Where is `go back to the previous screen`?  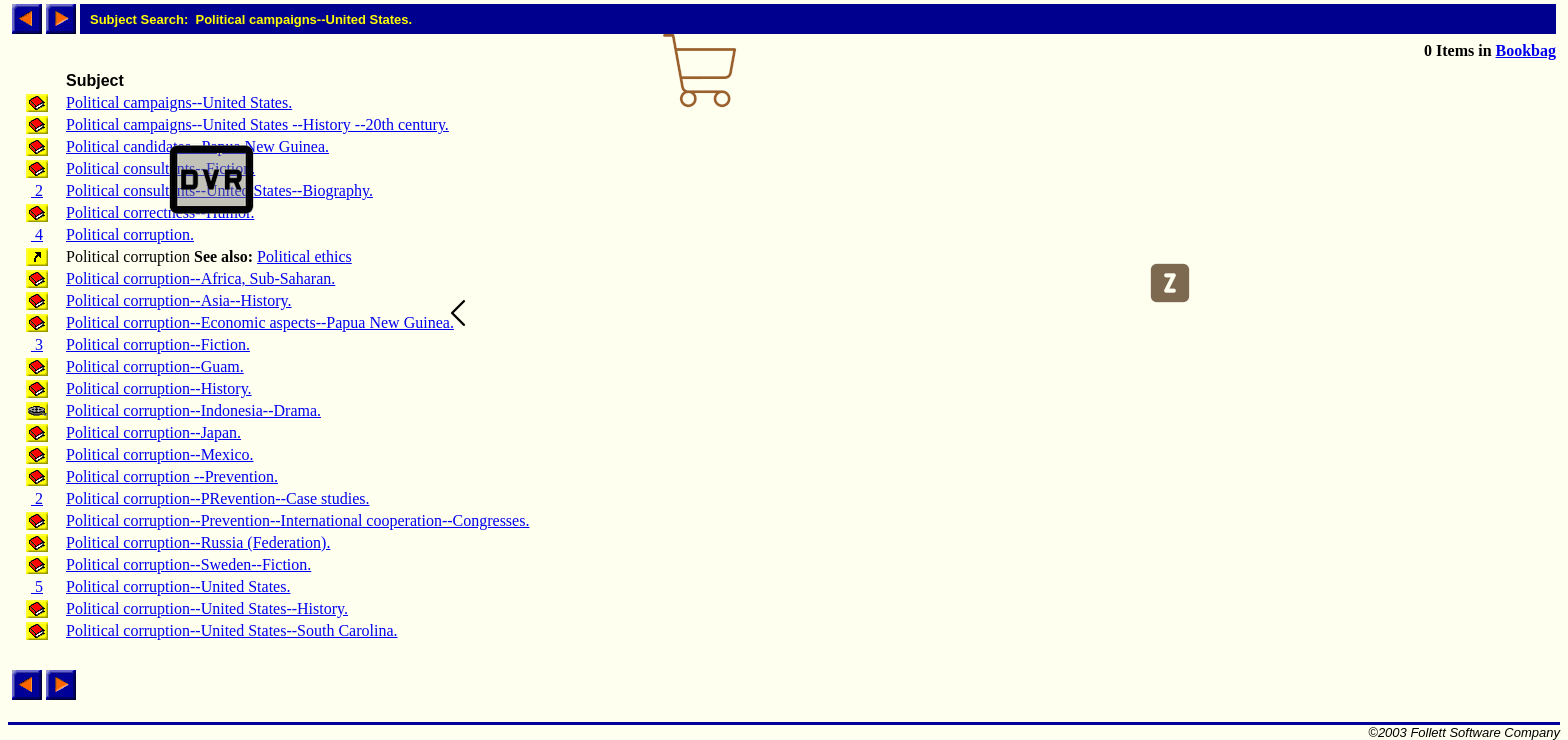
go back to the previous screen is located at coordinates (458, 313).